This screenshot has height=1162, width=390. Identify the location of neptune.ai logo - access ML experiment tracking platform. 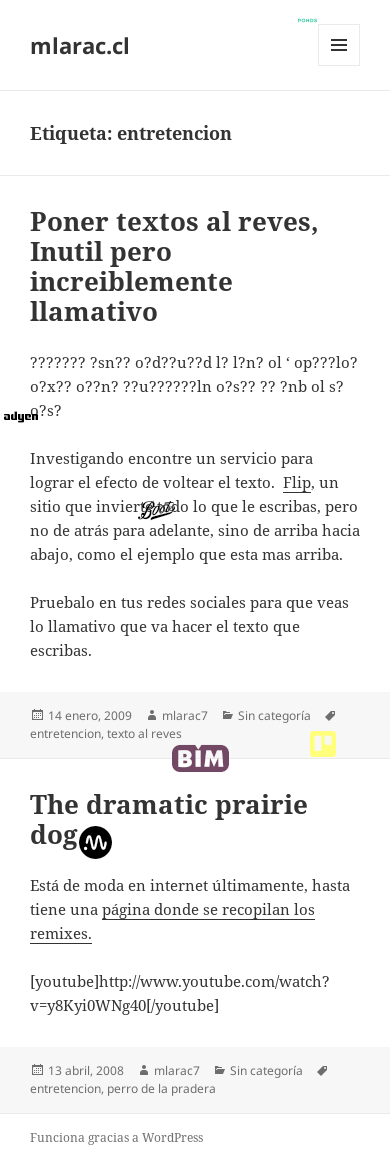
(95, 842).